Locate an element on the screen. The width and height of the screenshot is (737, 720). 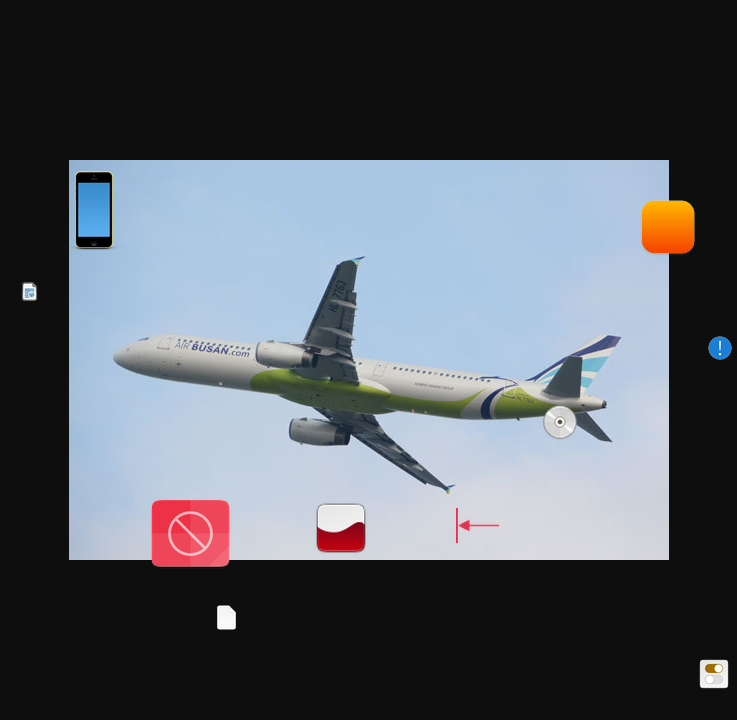
indicates a CD or optical disc drive is located at coordinates (560, 422).